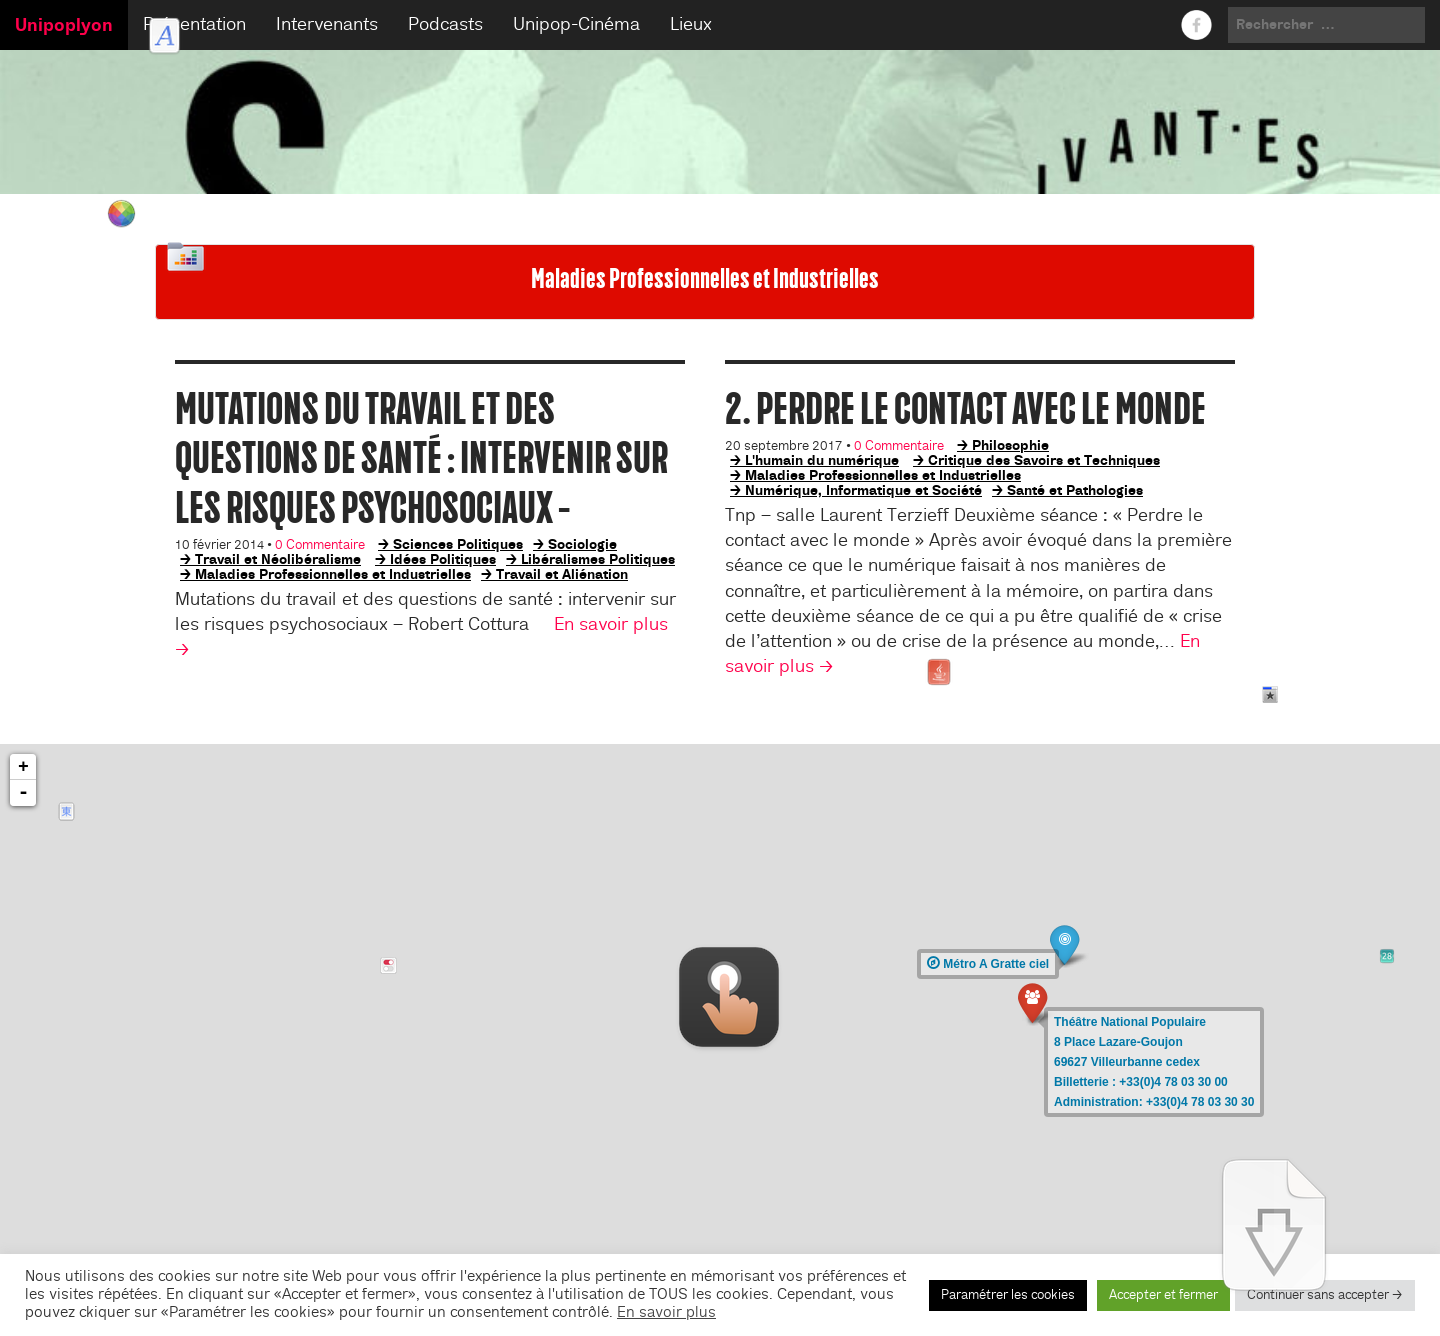 The width and height of the screenshot is (1440, 1336). Describe the element at coordinates (185, 257) in the screenshot. I see `open deezer music folder` at that location.